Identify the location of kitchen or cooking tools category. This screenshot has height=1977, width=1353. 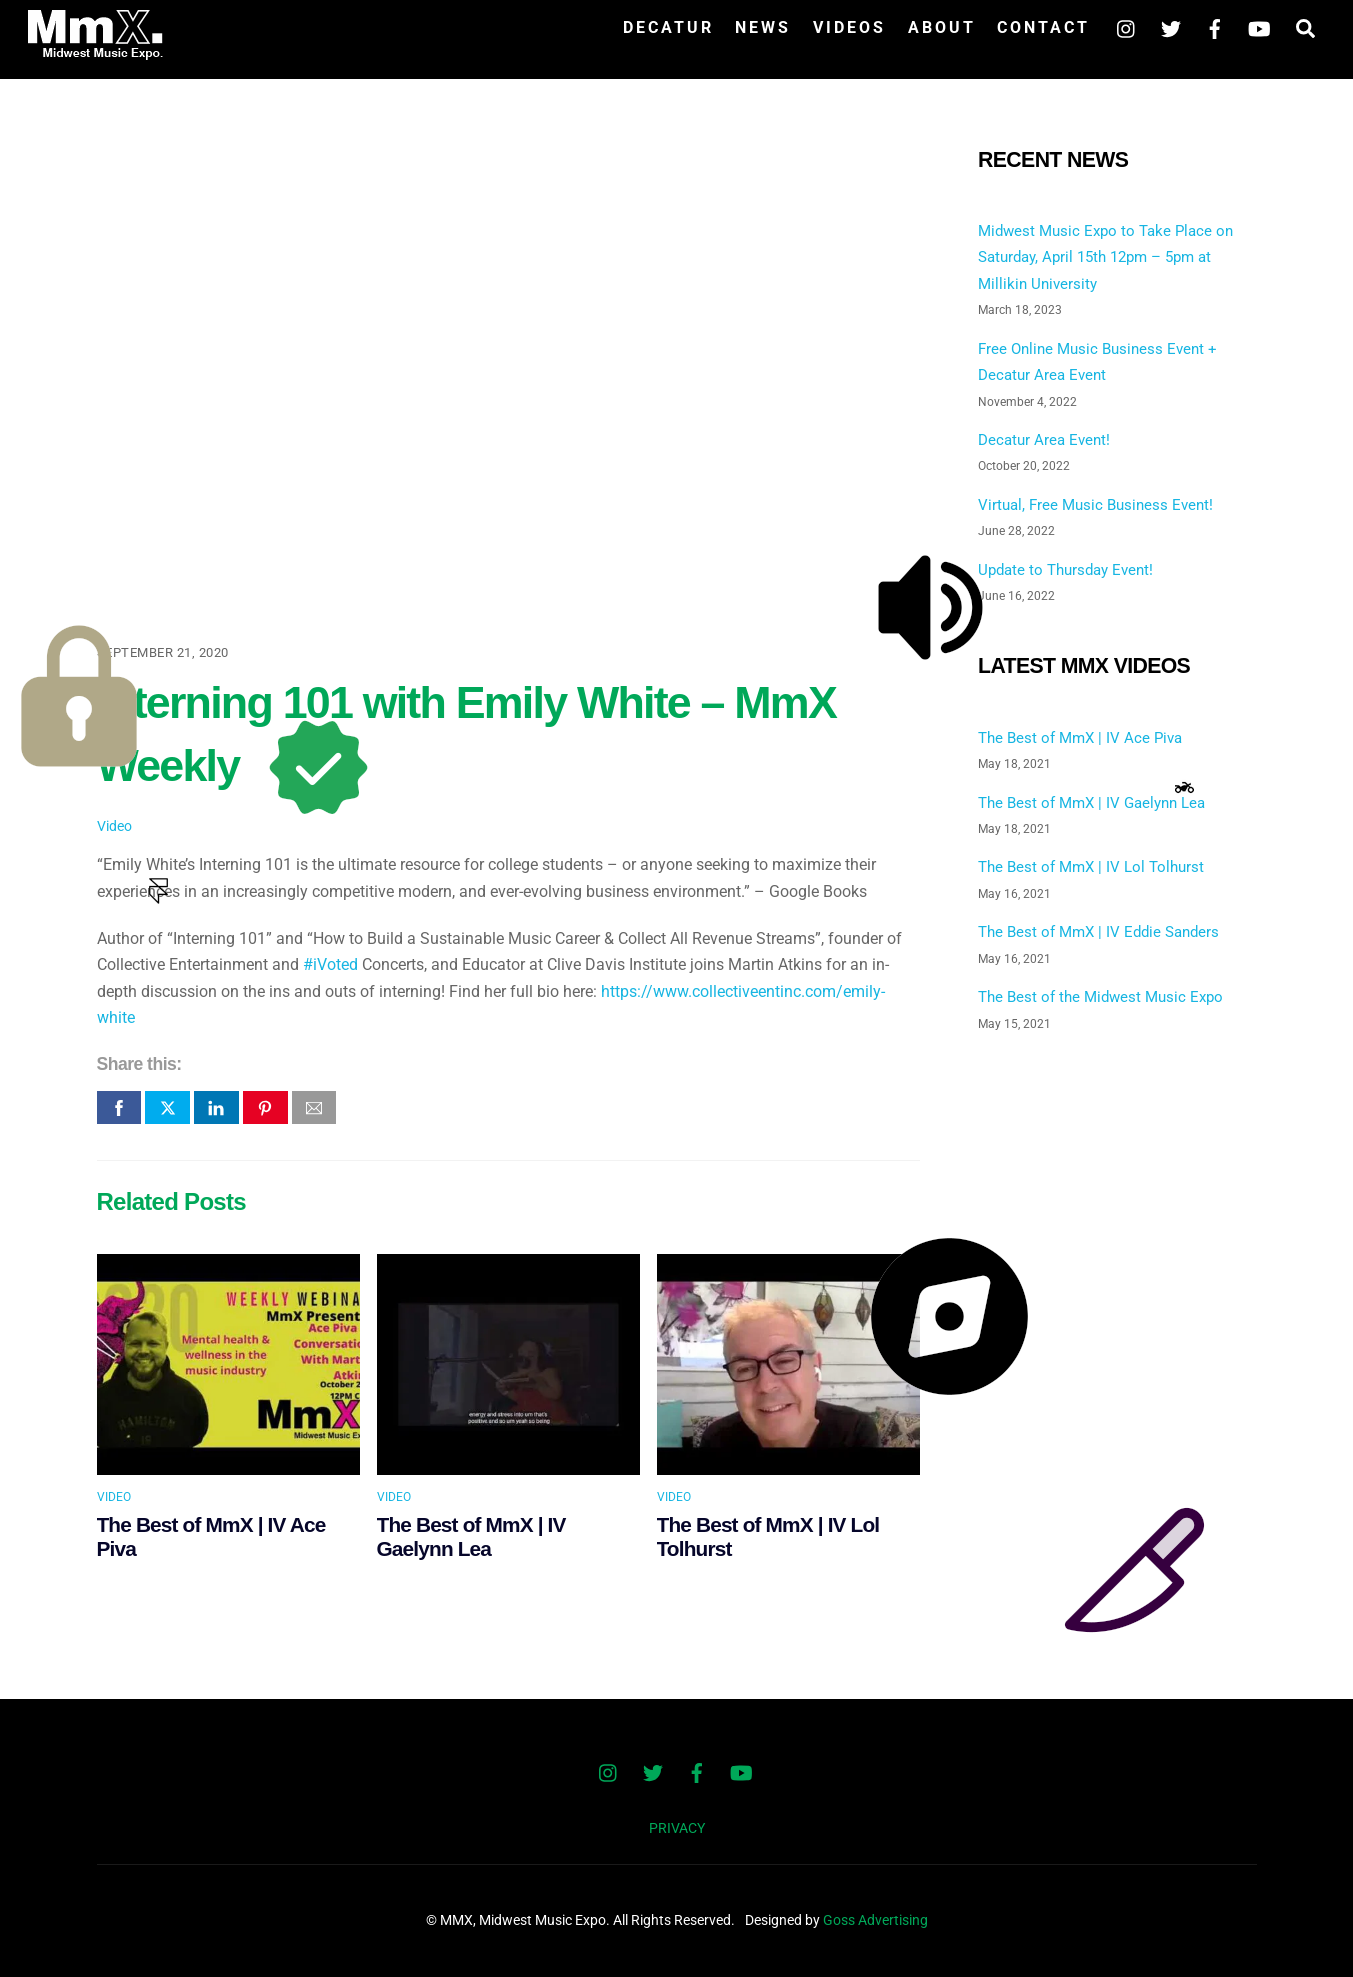
(1134, 1572).